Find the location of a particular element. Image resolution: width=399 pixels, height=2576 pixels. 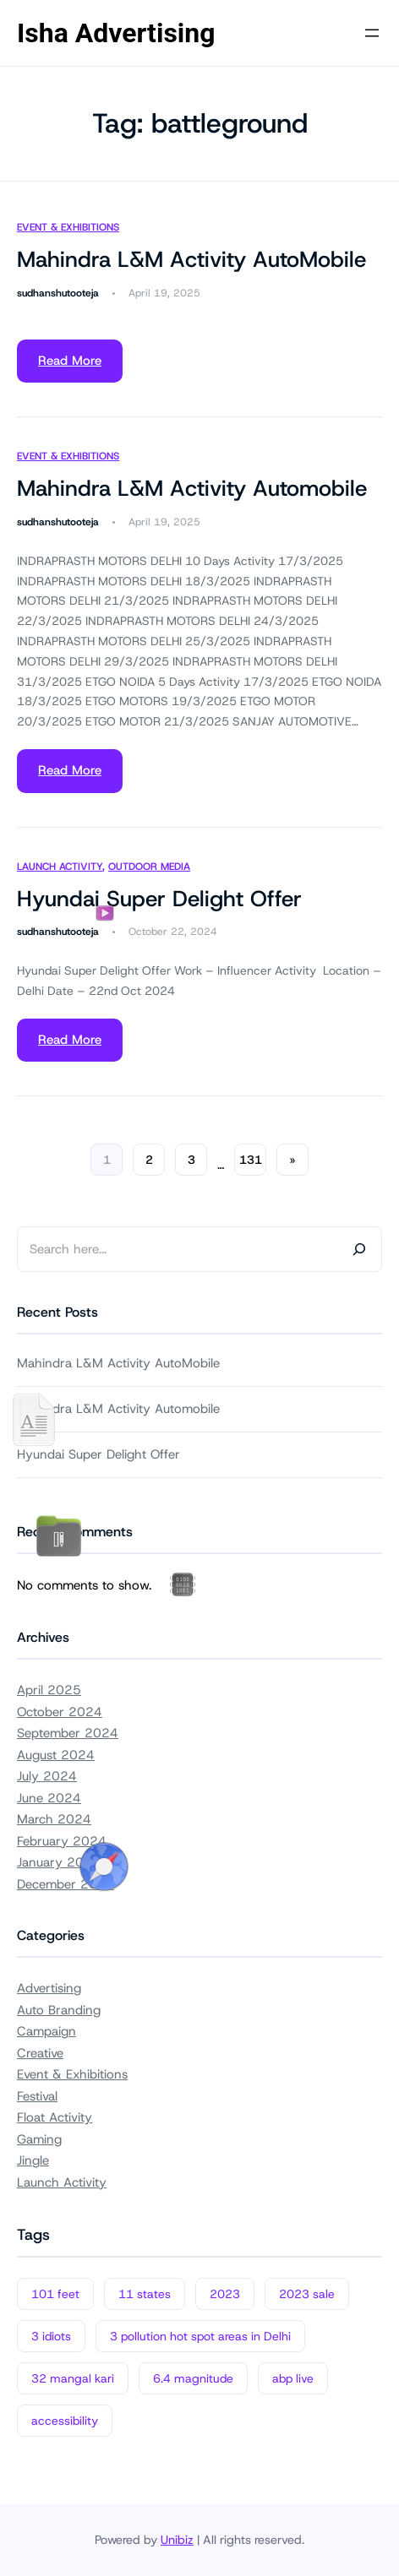

open the videos or media player app is located at coordinates (105, 913).